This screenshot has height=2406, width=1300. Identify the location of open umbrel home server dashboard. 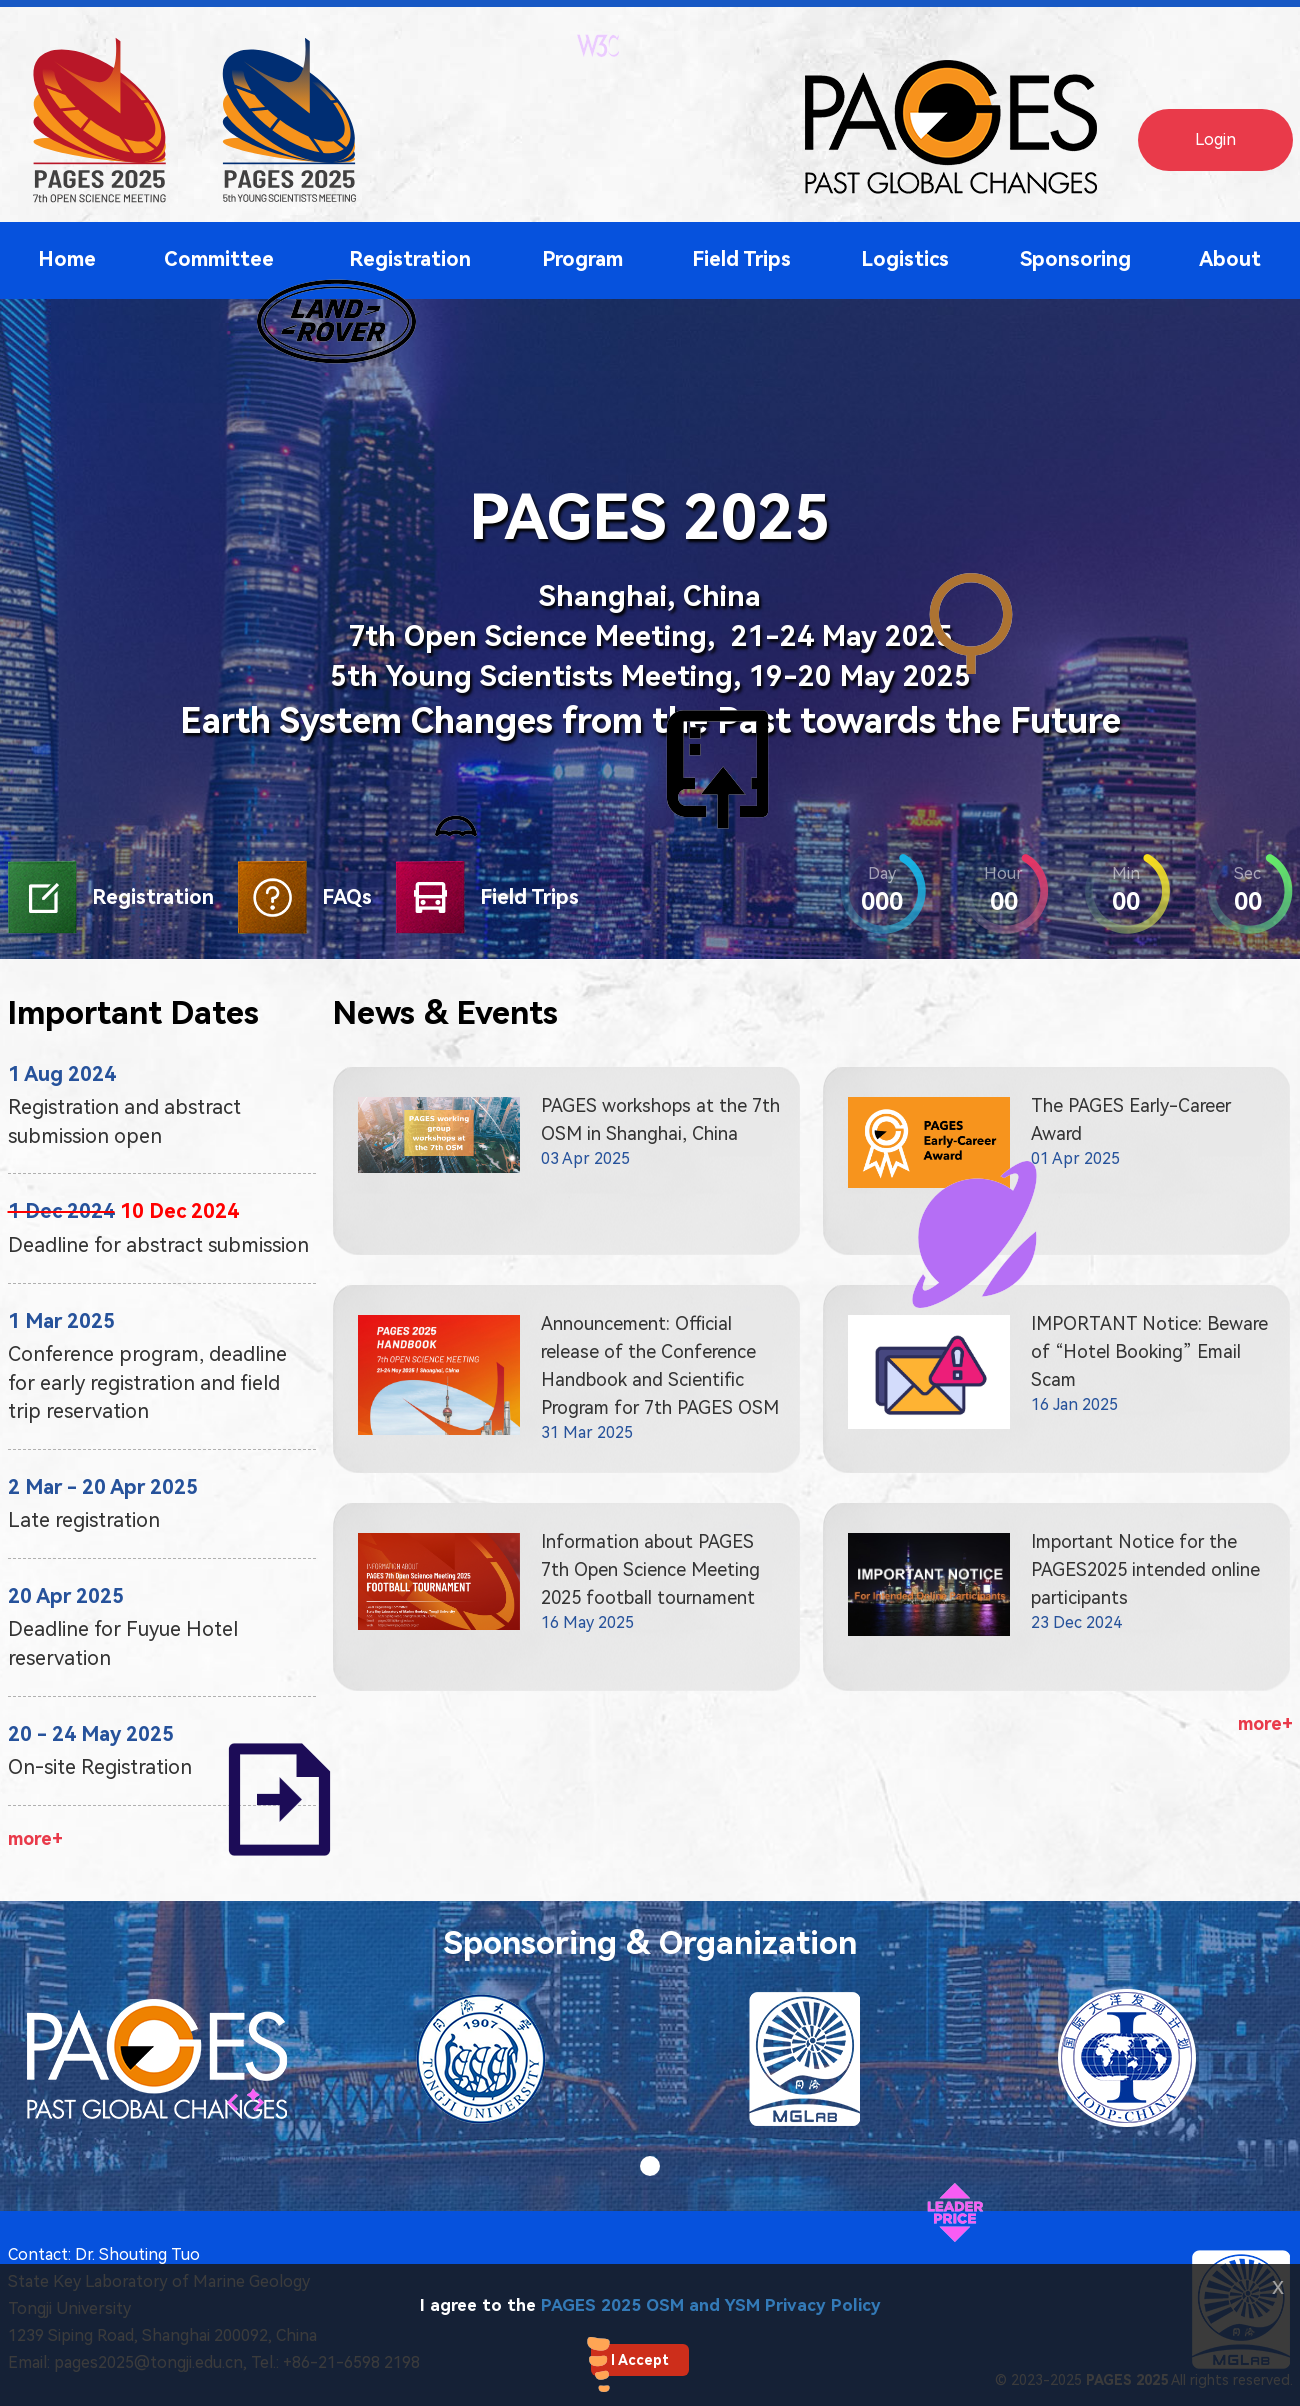
(456, 826).